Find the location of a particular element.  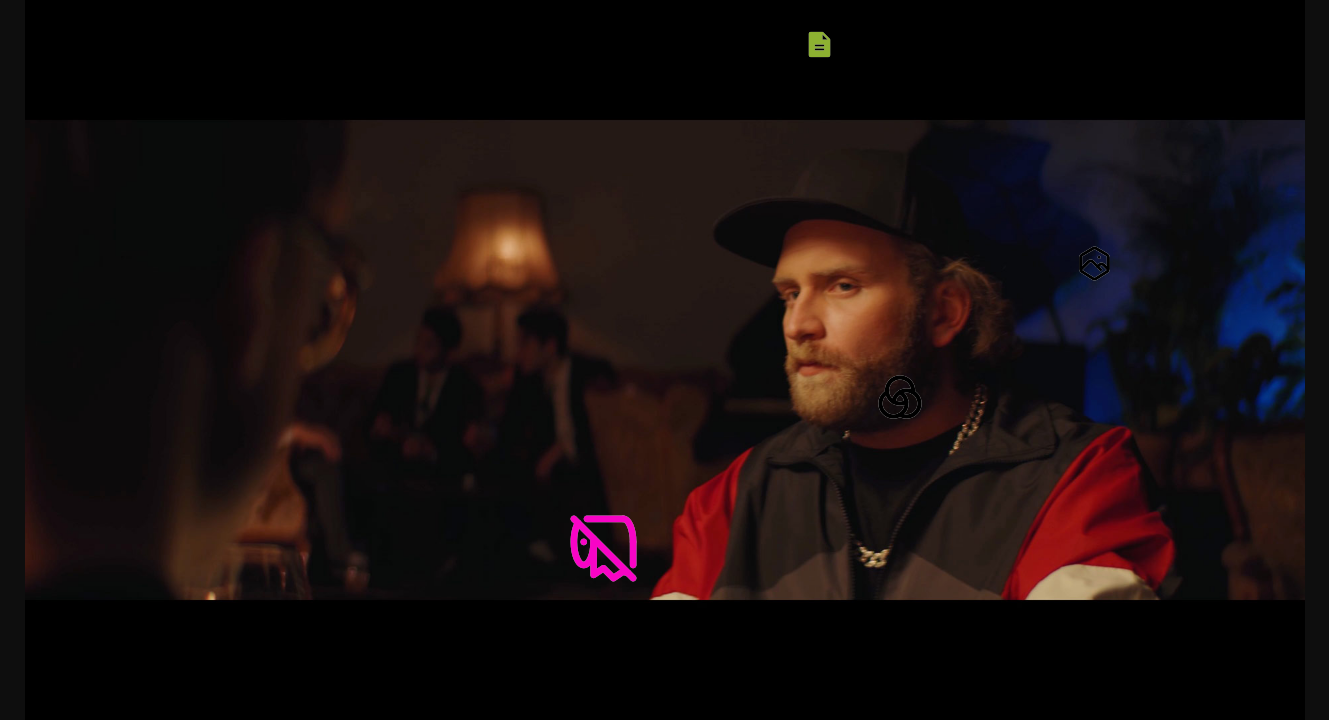

view photos in hexagonal frame is located at coordinates (1094, 263).